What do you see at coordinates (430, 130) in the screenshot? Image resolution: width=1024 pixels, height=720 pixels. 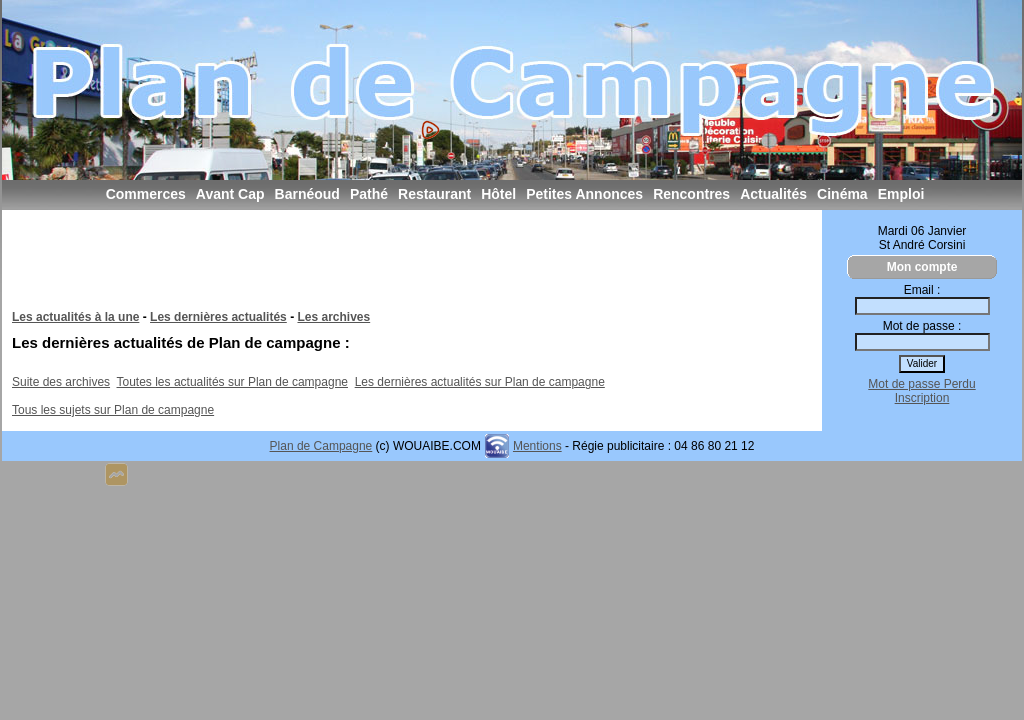 I see `open the Rumble video platform` at bounding box center [430, 130].